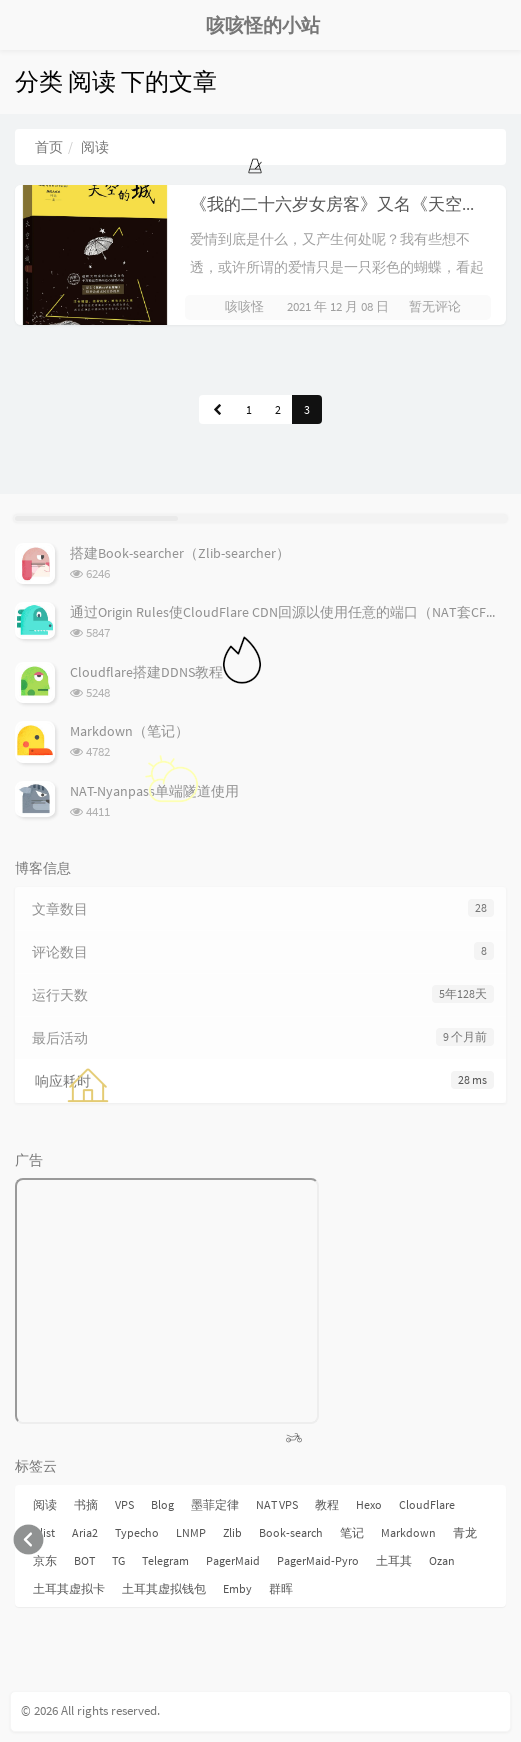  I want to click on select motorcycle as vehicle type, so click(294, 1438).